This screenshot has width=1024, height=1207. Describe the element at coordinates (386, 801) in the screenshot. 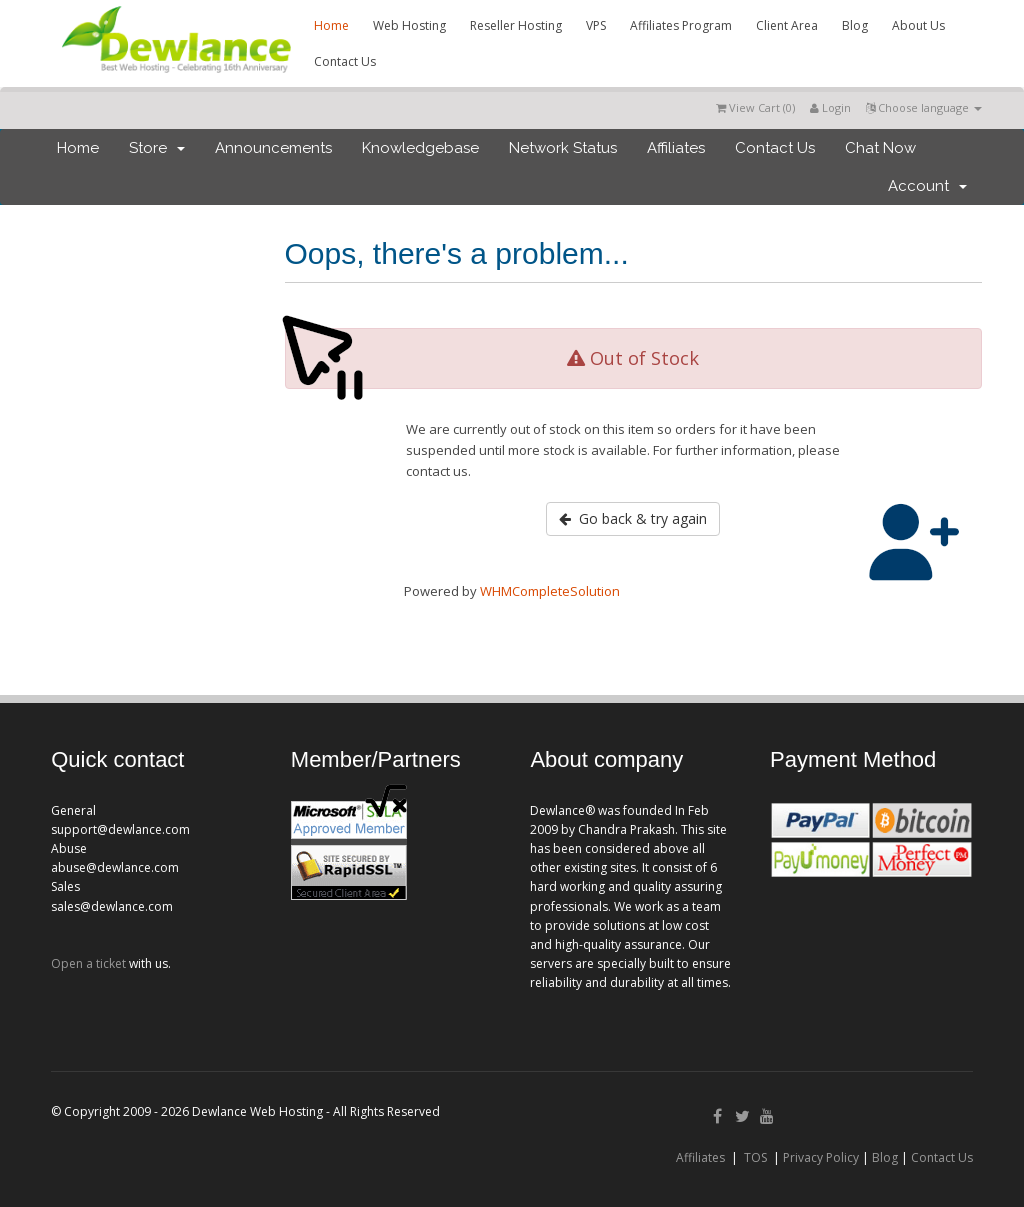

I see `access mathematical functions or calculator` at that location.